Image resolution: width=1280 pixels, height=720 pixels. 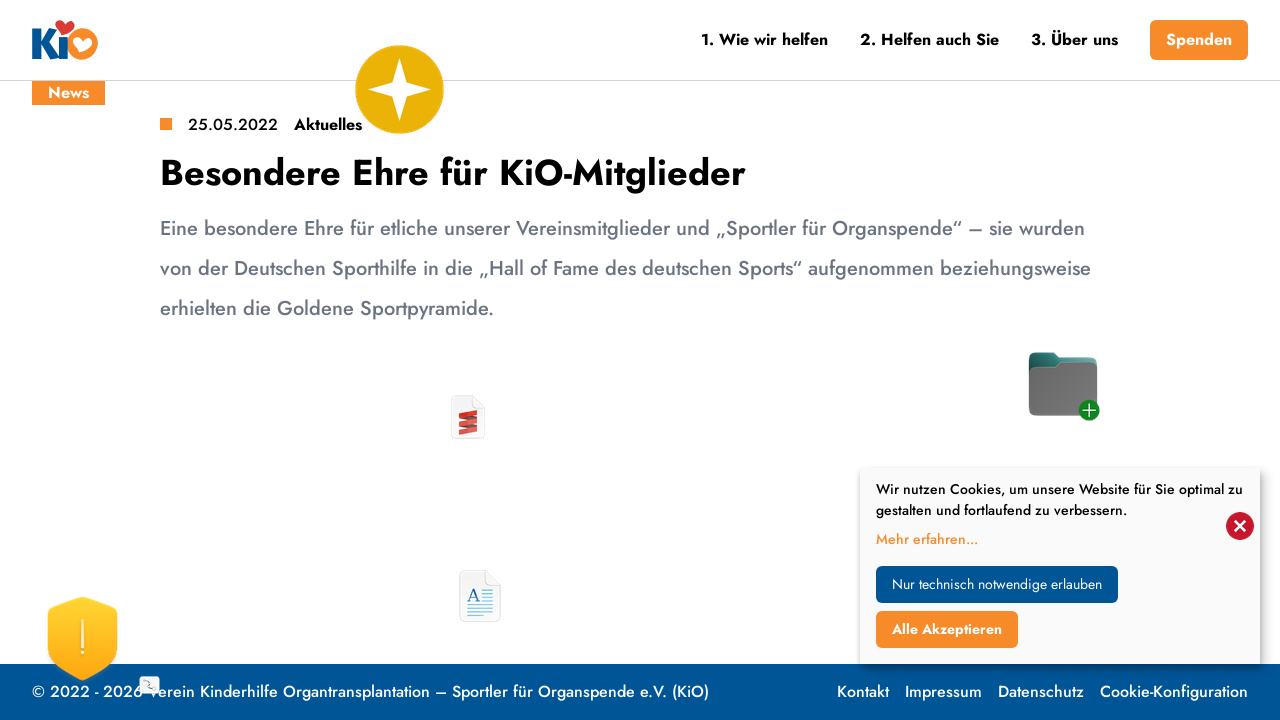 What do you see at coordinates (1063, 384) in the screenshot?
I see `create a new folder` at bounding box center [1063, 384].